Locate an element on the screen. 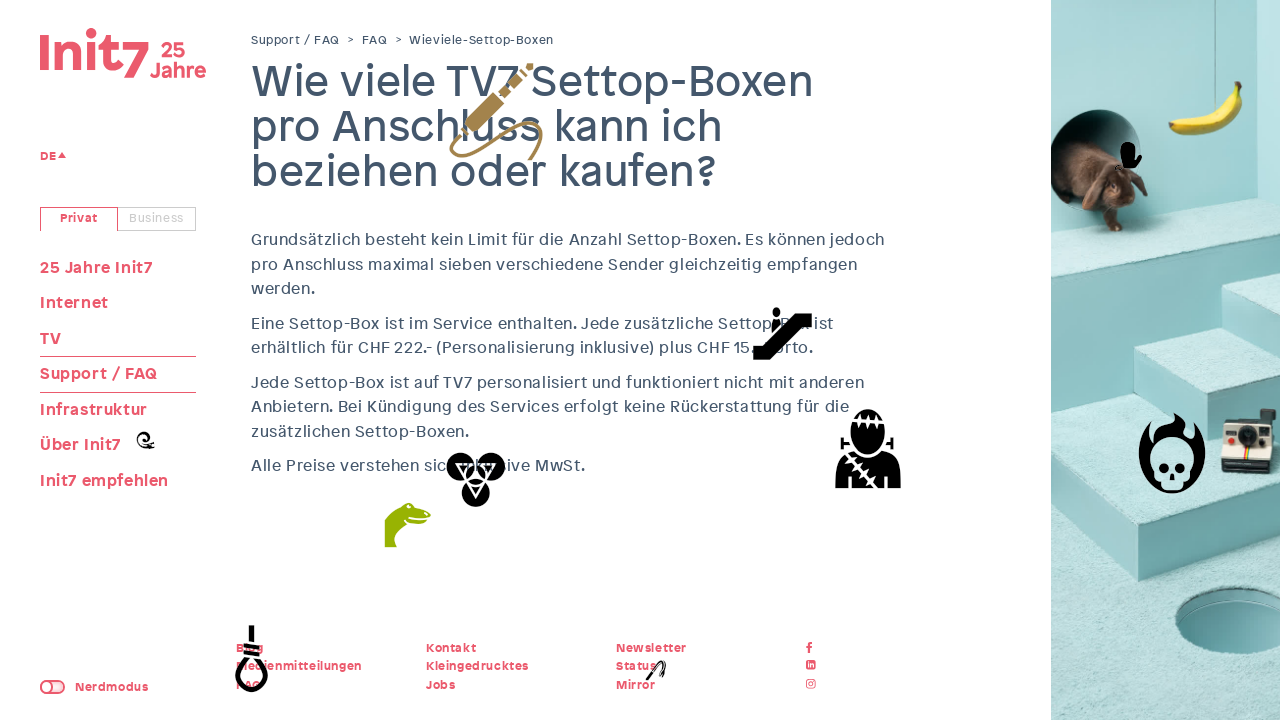 This screenshot has height=720, width=1280. indicates danger or hazard warning in game is located at coordinates (1172, 453).